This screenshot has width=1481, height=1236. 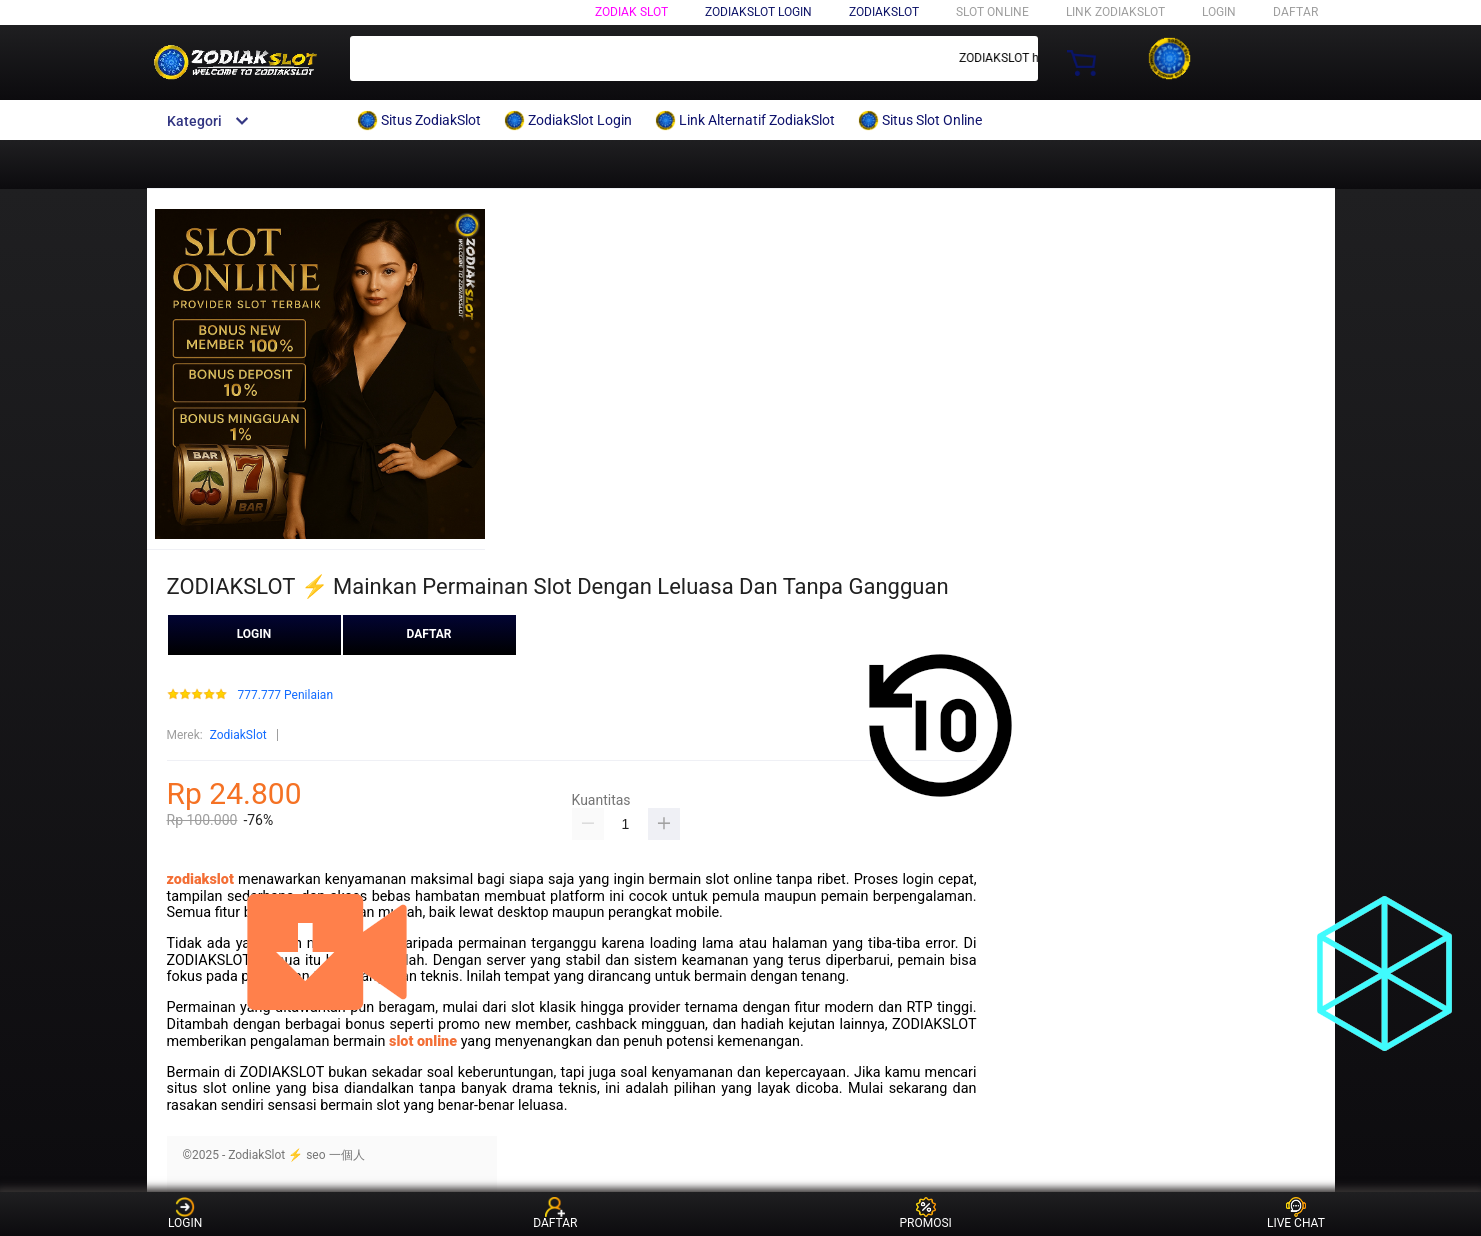 I want to click on download a video file, so click(x=327, y=952).